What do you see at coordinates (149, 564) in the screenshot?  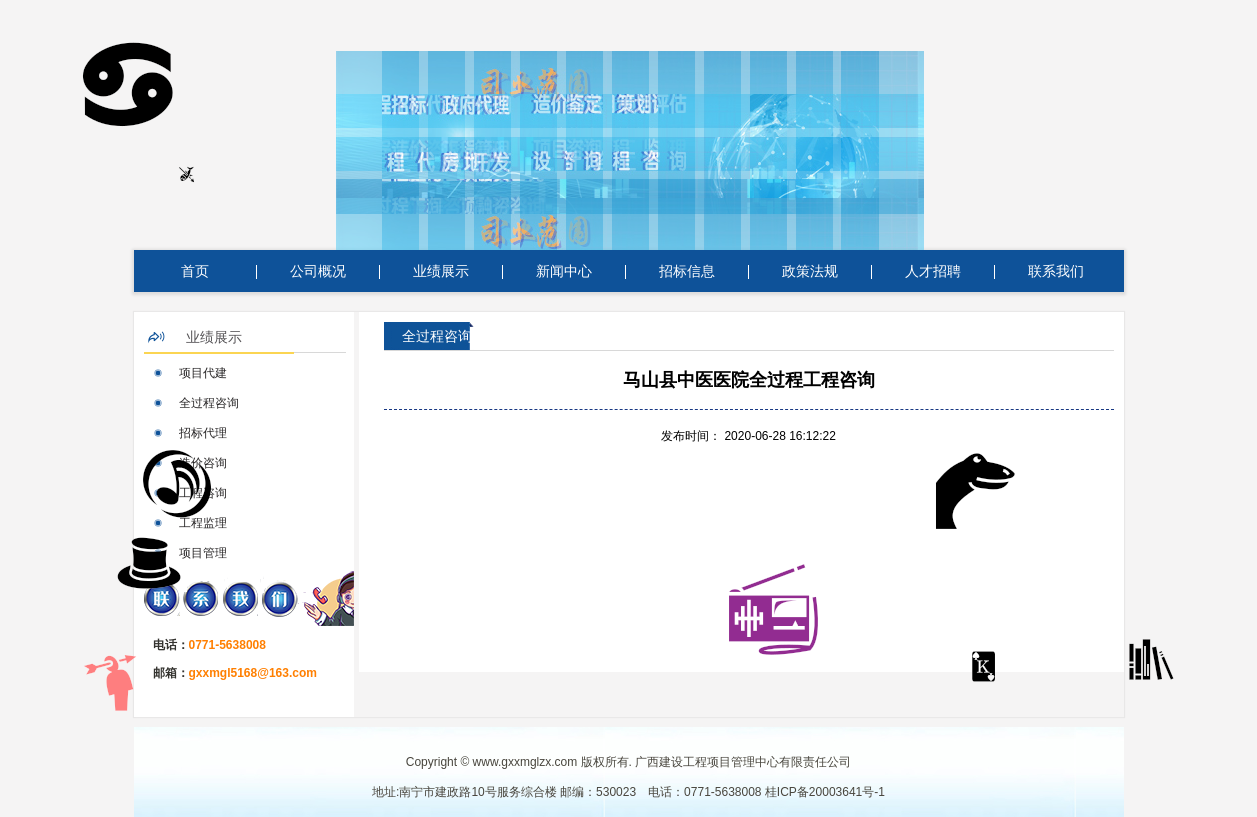 I see `select a magician or performer character class` at bounding box center [149, 564].